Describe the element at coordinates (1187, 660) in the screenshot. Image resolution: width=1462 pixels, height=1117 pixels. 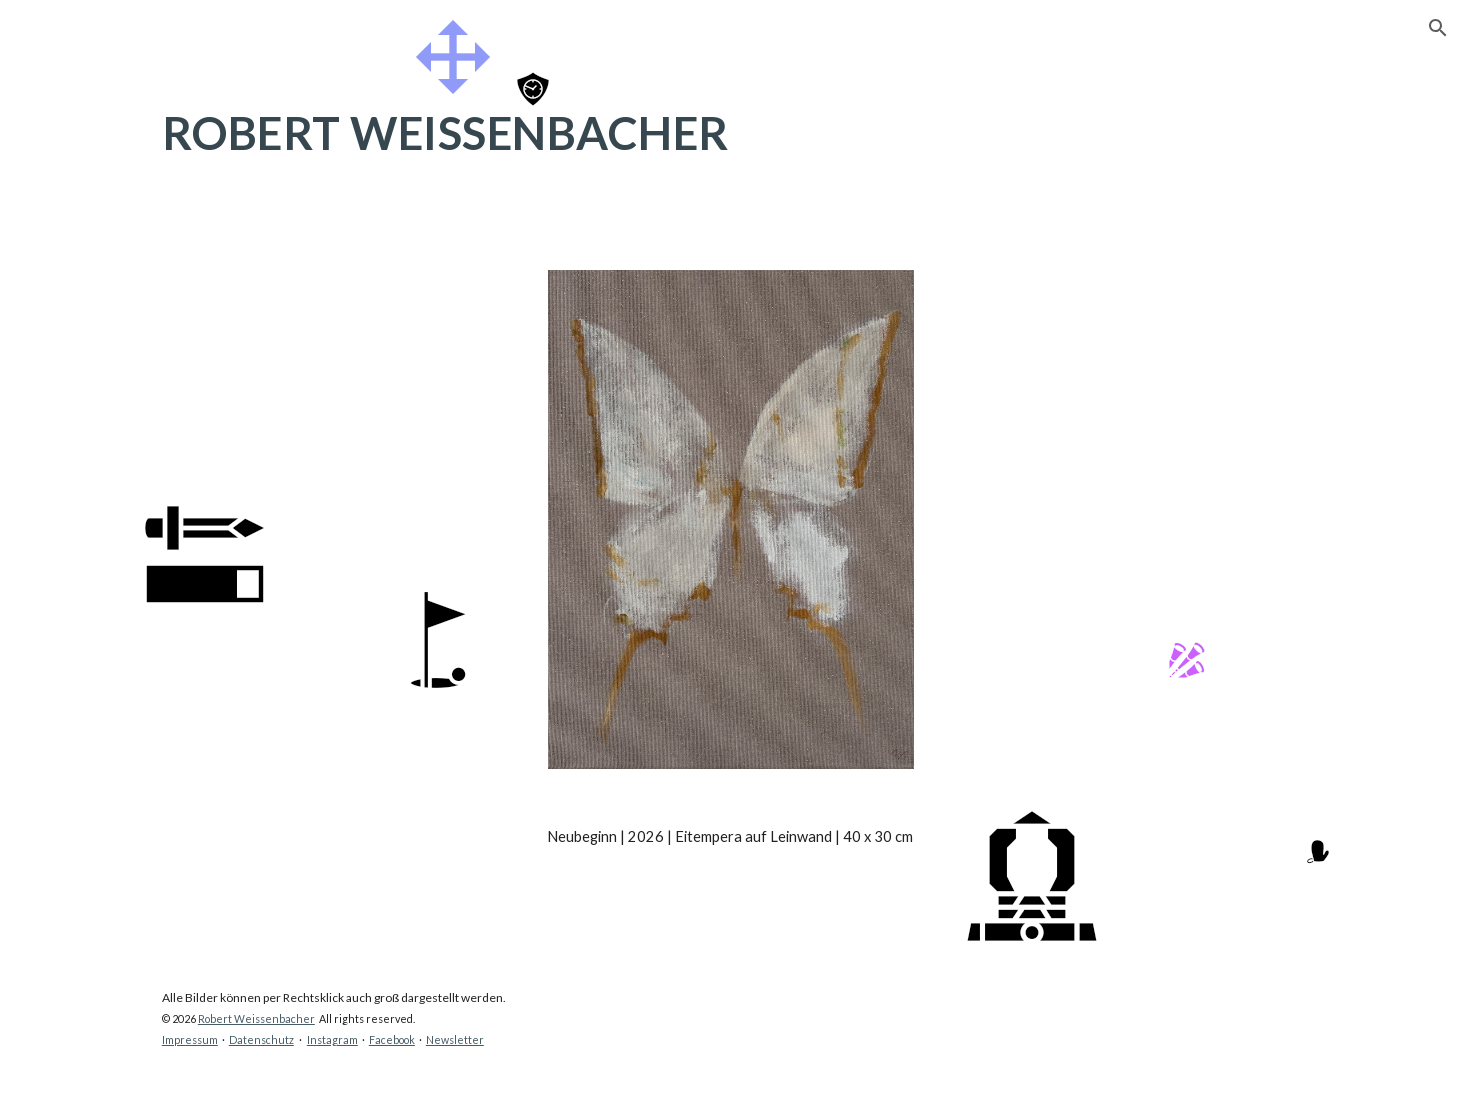
I see `play sound effects or celebration audio` at that location.